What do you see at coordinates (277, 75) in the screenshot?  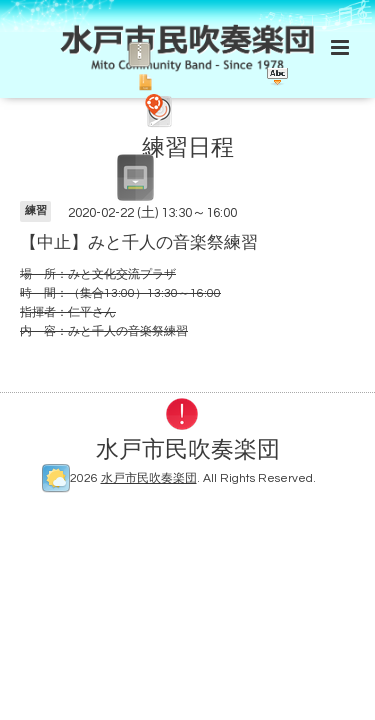 I see `insert text at cursor position` at bounding box center [277, 75].